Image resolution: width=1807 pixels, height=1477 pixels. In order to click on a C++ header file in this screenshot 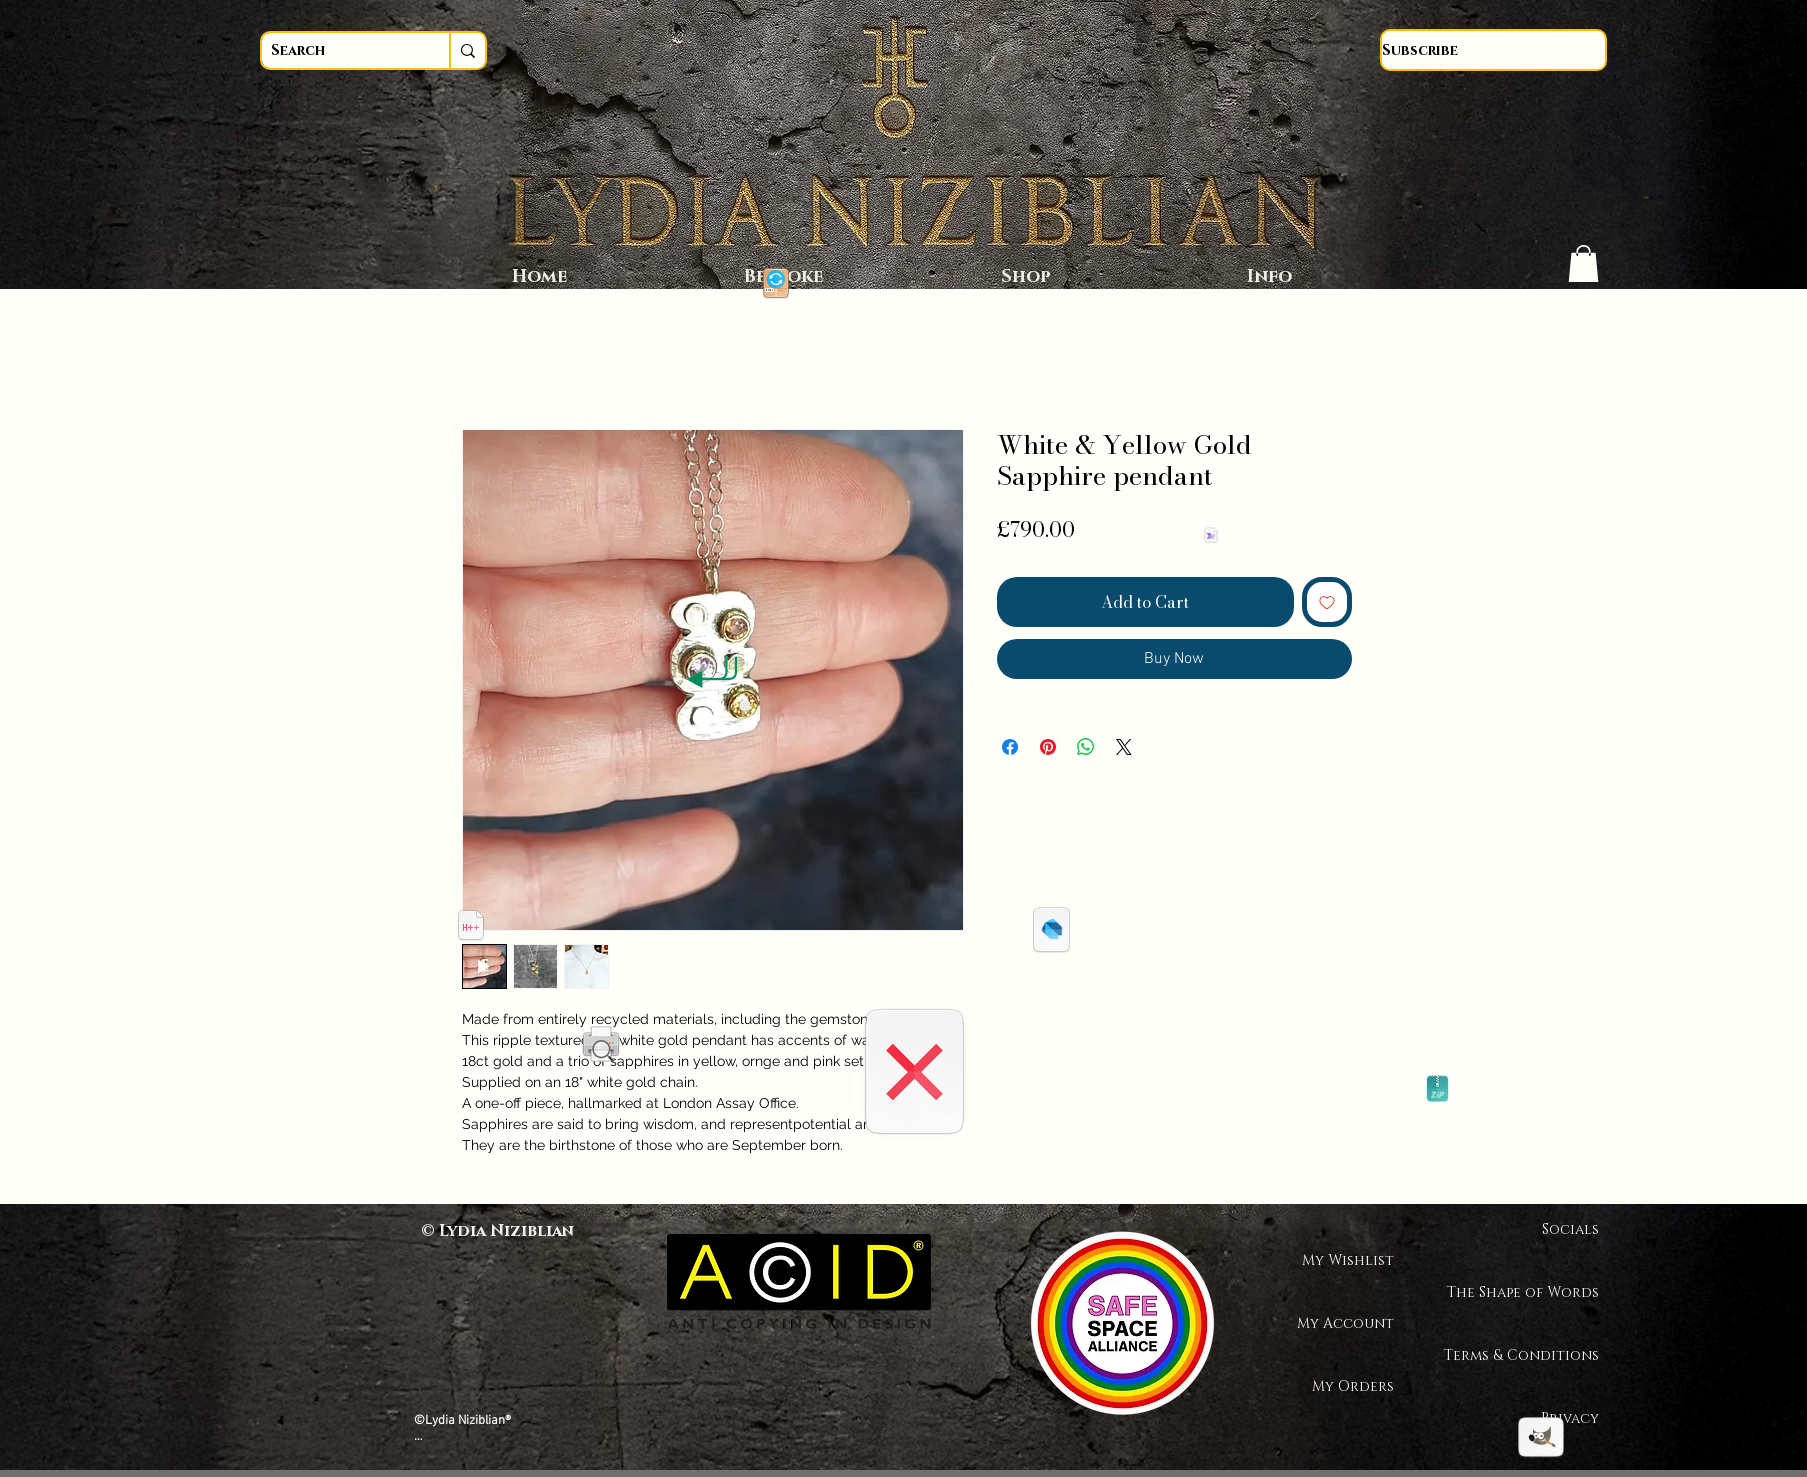, I will do `click(471, 925)`.